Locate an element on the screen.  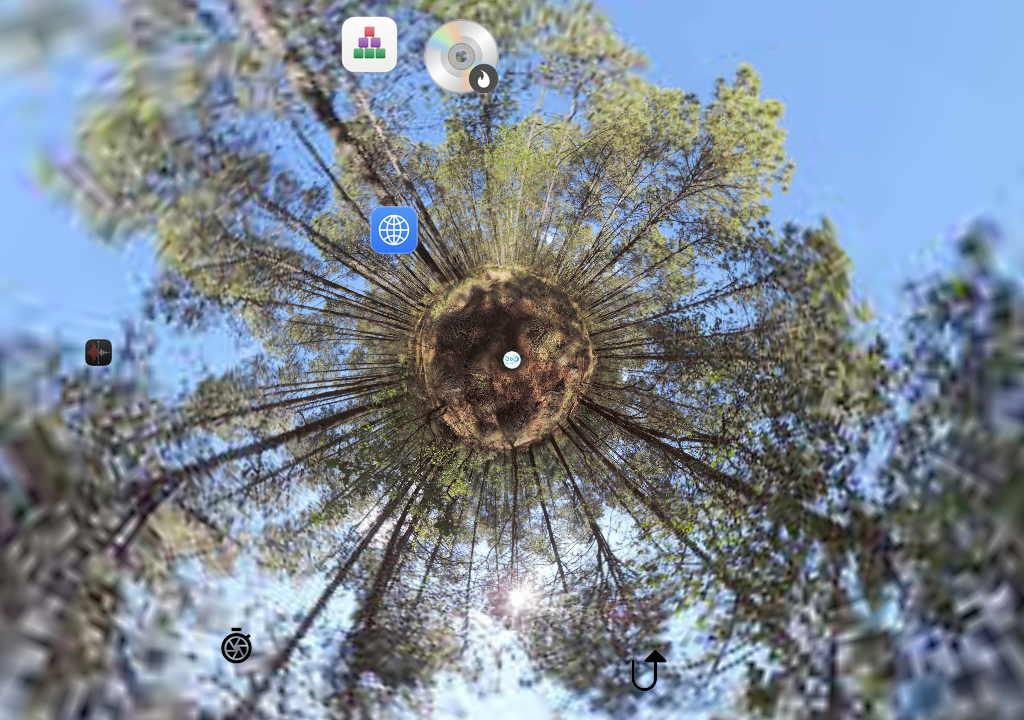
adjust camera shutter speed settings is located at coordinates (236, 646).